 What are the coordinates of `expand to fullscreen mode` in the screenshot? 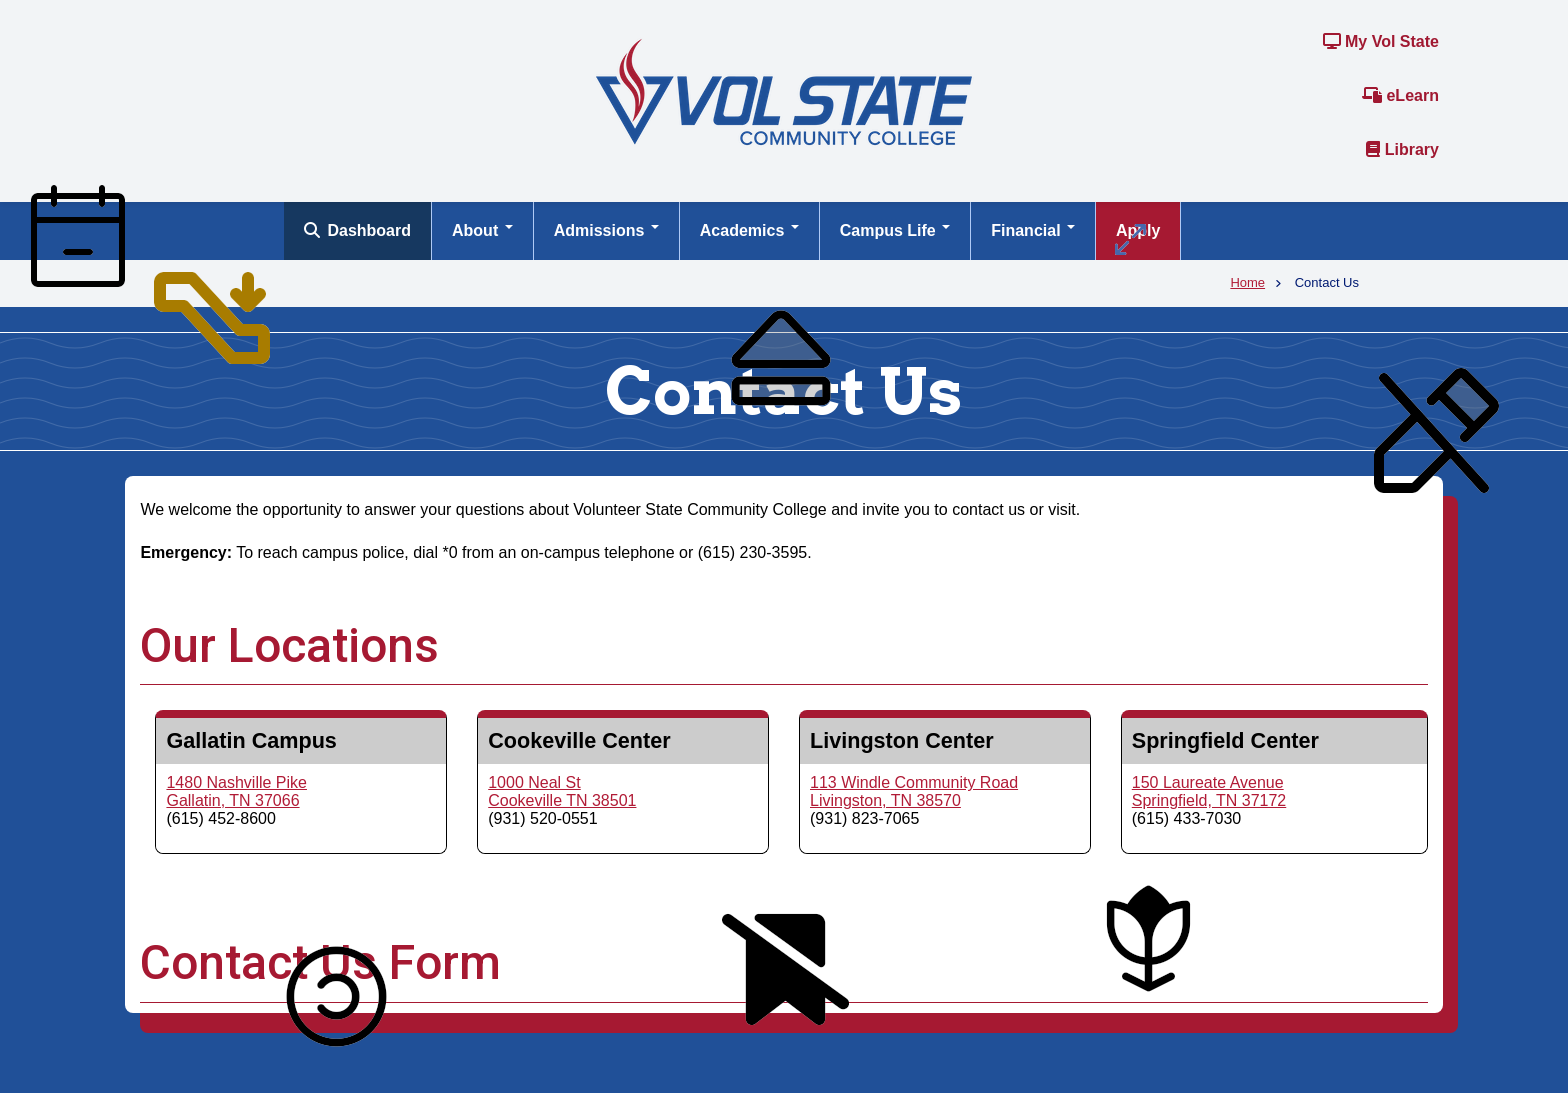 It's located at (1130, 239).